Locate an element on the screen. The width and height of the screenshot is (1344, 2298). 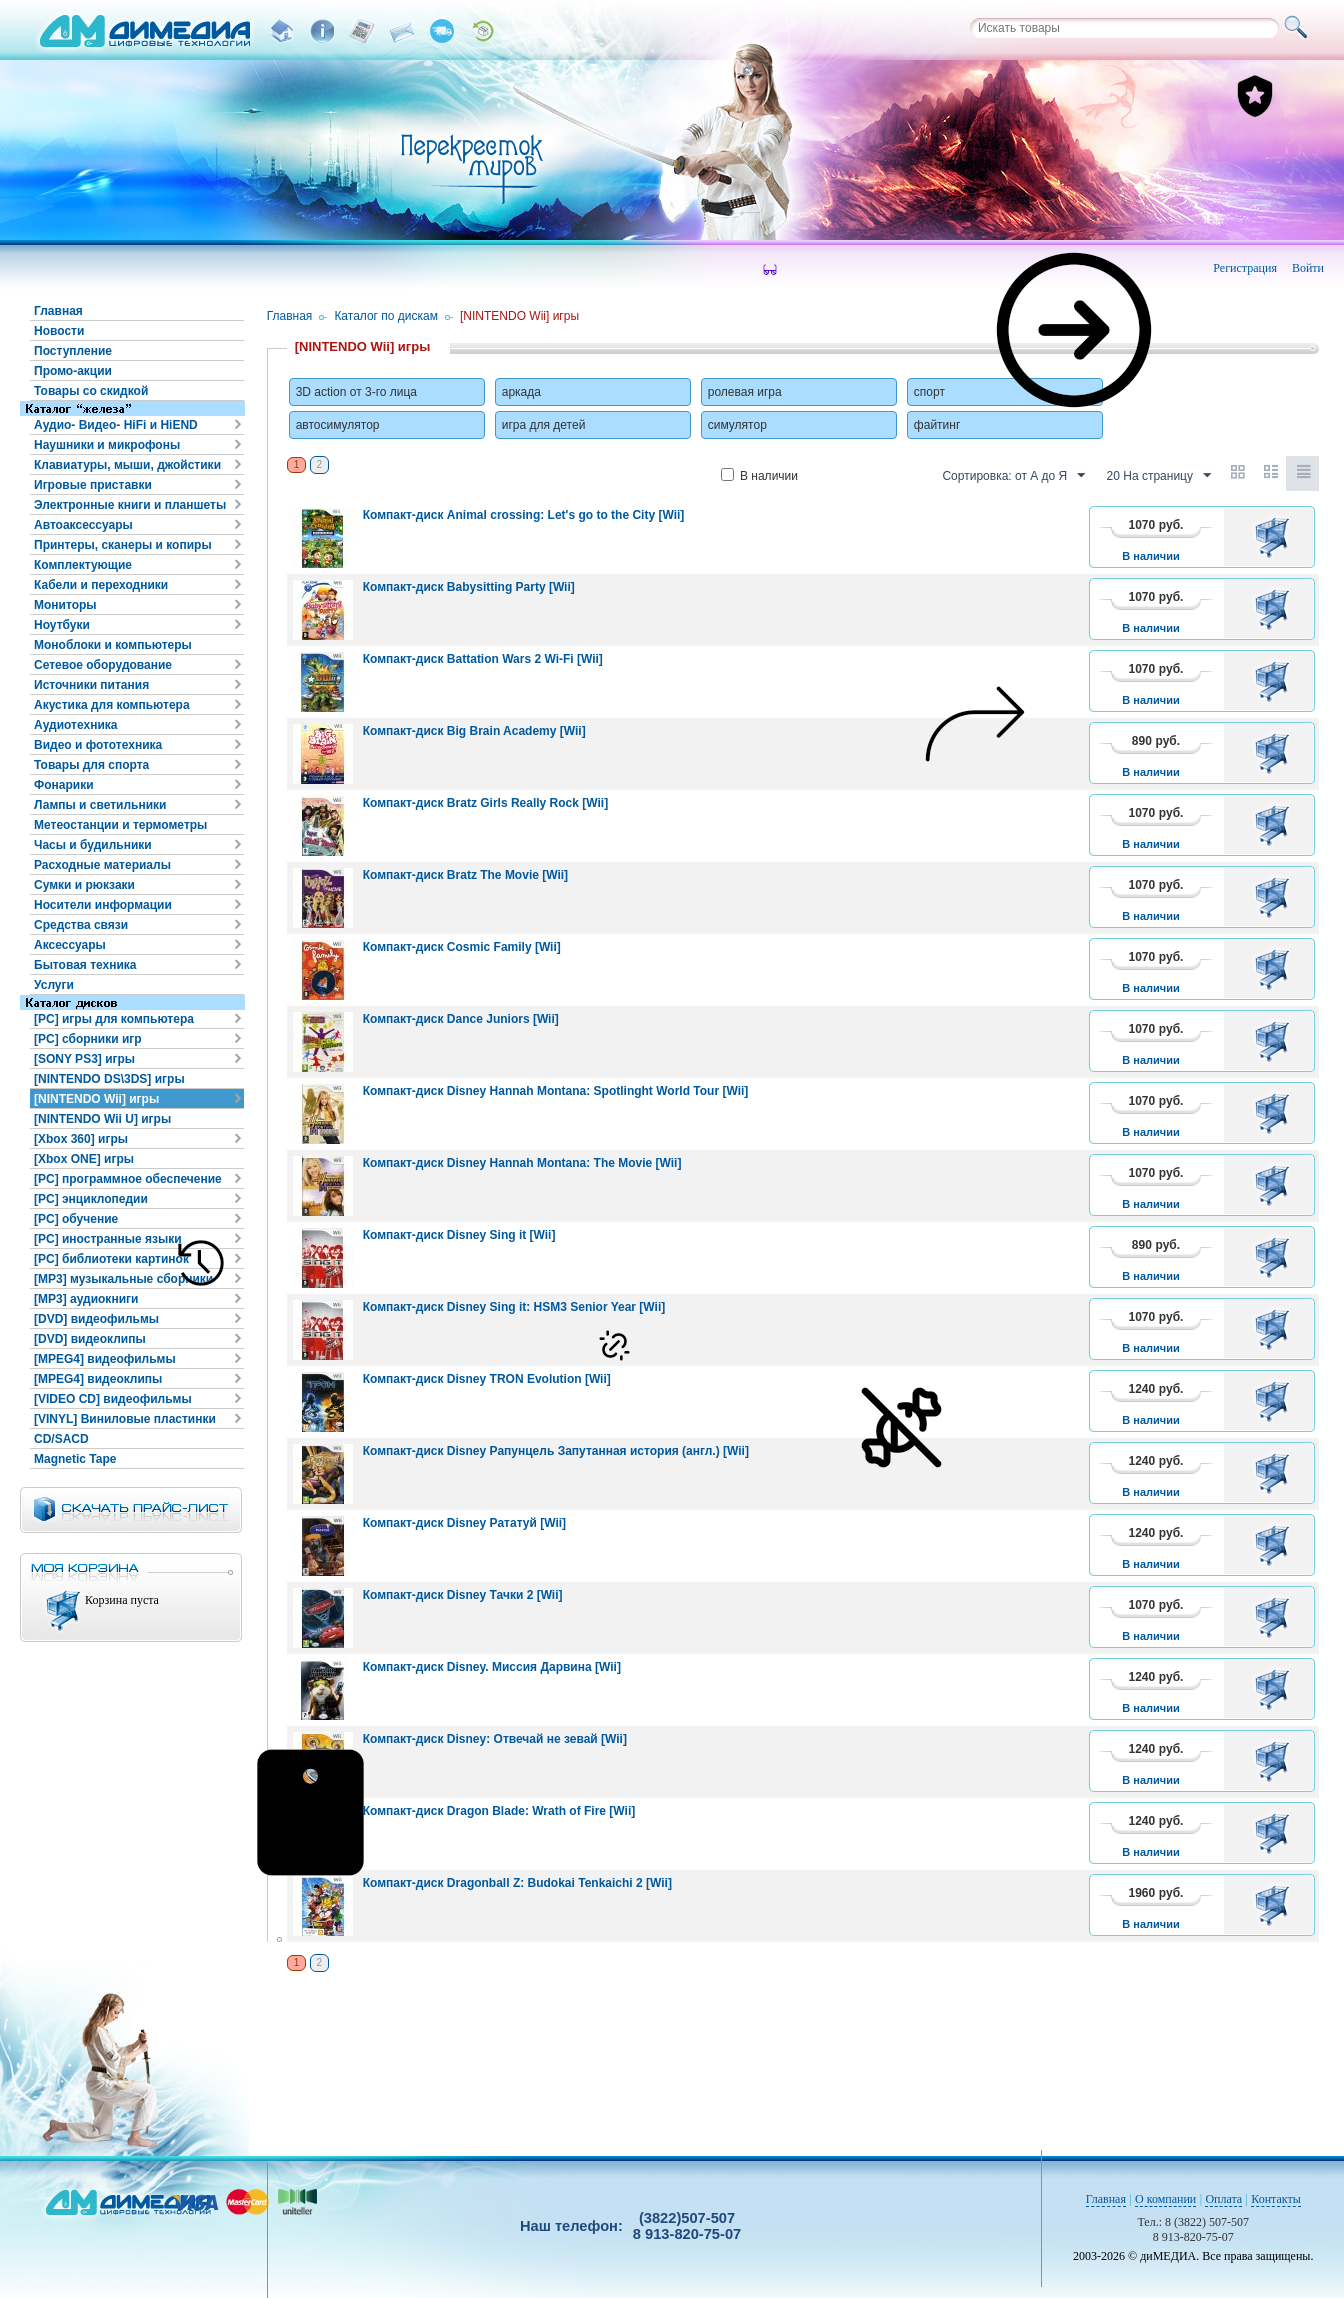
share or forward content is located at coordinates (975, 724).